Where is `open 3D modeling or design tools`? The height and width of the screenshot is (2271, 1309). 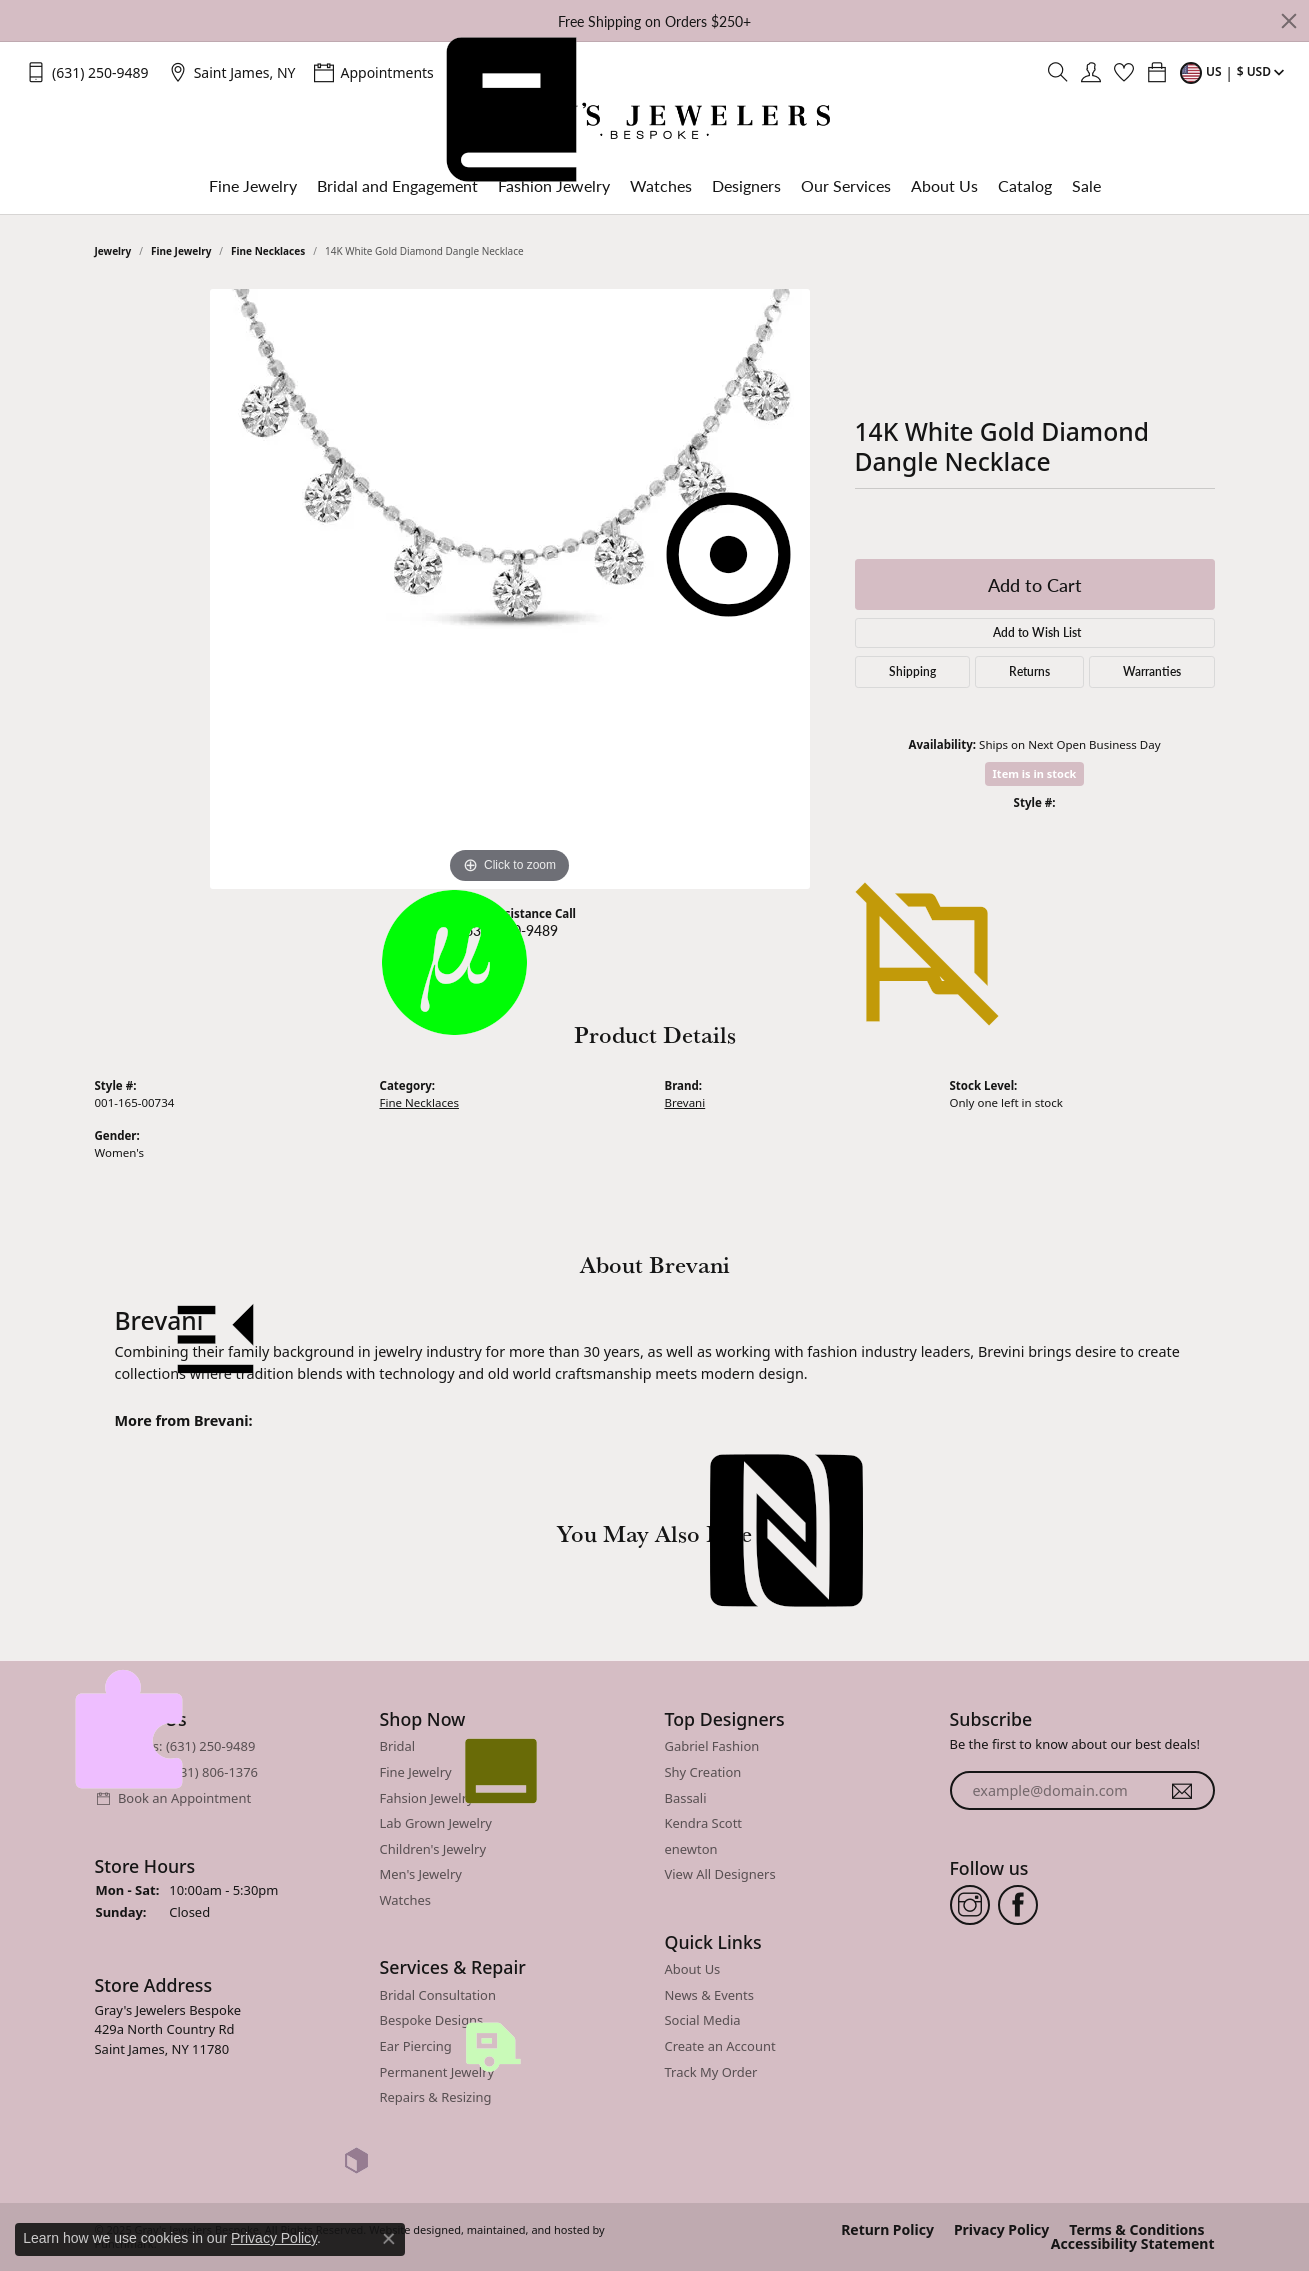
open 3D modeling or design tools is located at coordinates (356, 2160).